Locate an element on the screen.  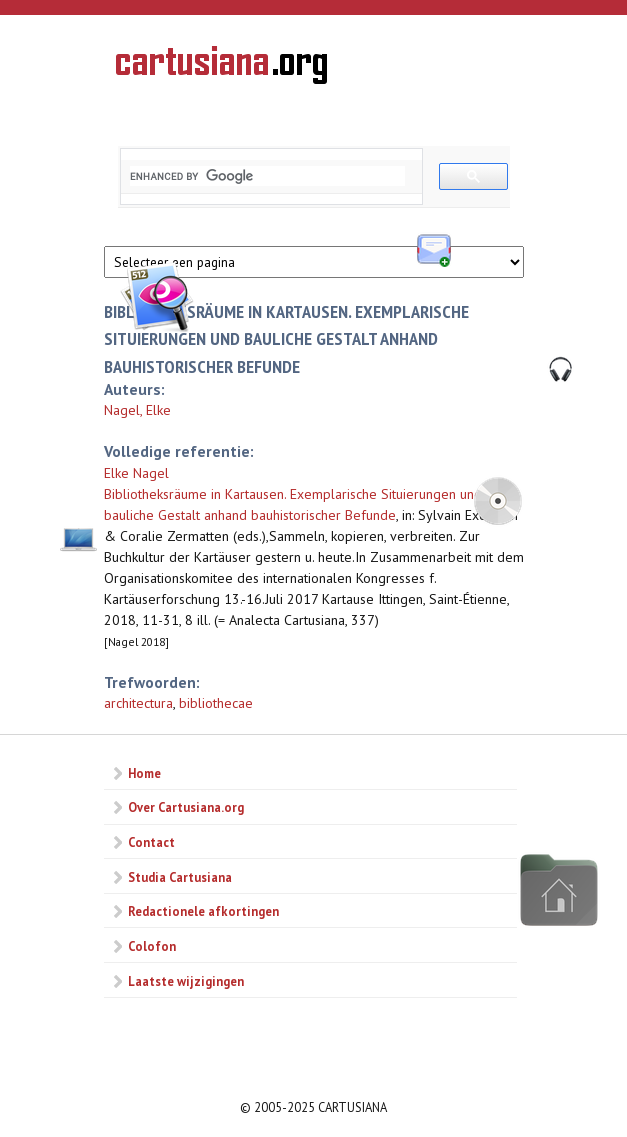
access CD-ROM drive or optical disc contents is located at coordinates (498, 501).